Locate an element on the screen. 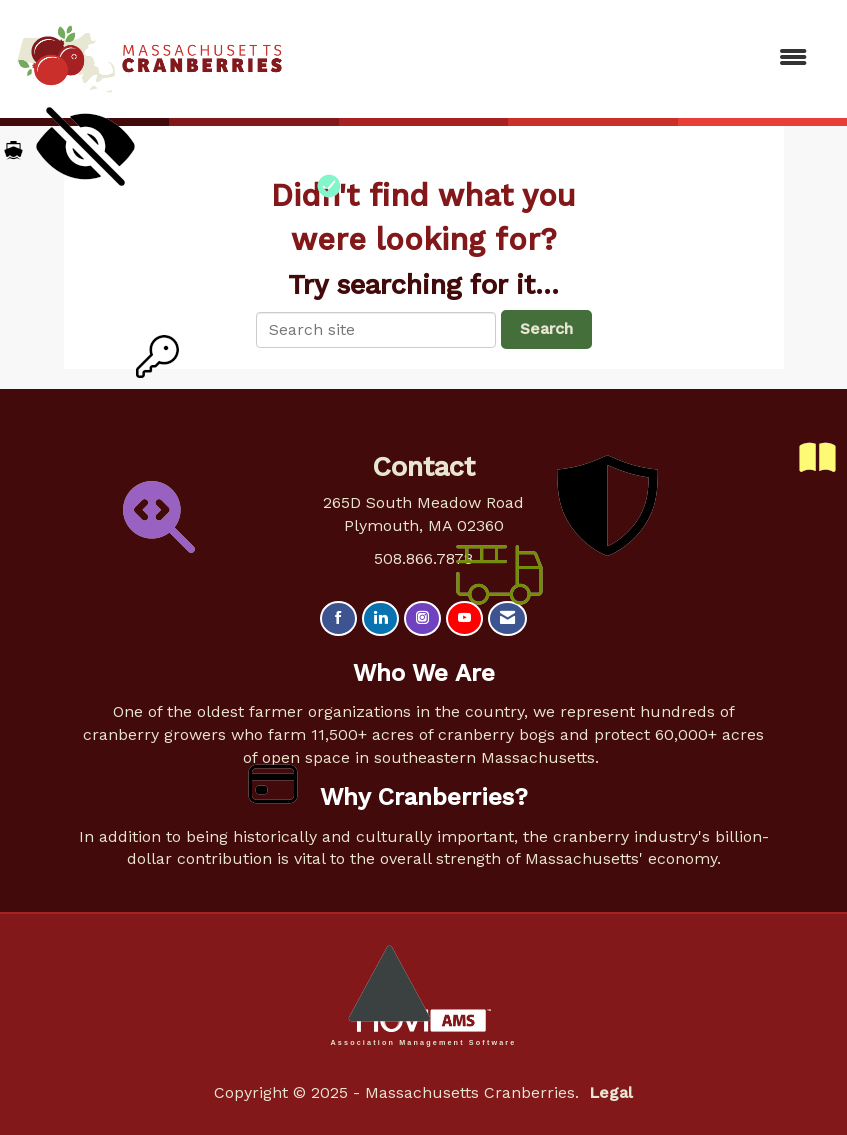 This screenshot has height=1135, width=847. indicates emergency services or fire department is located at coordinates (496, 570).